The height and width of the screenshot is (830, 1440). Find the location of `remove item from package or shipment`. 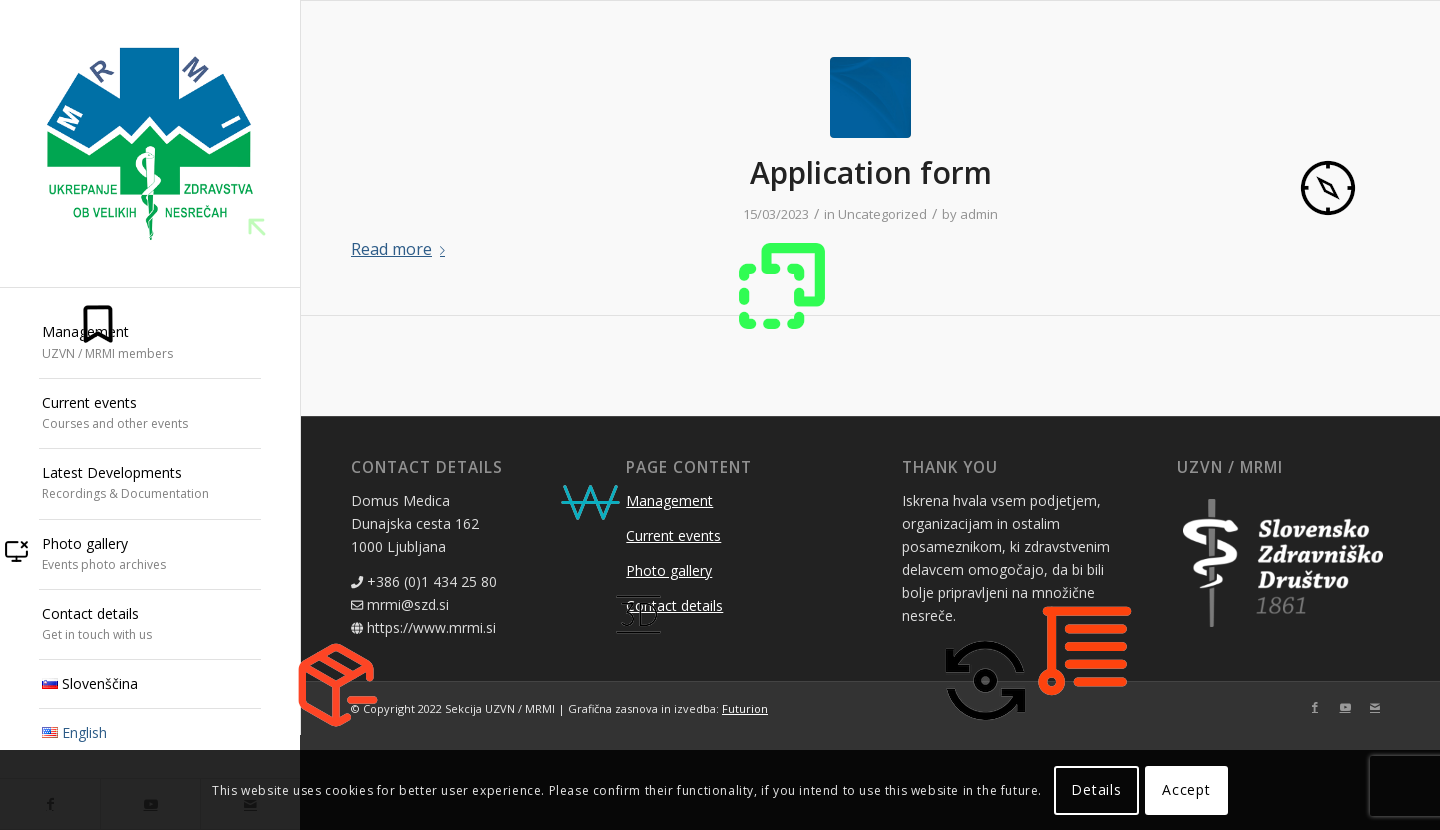

remove item from package or shipment is located at coordinates (336, 685).